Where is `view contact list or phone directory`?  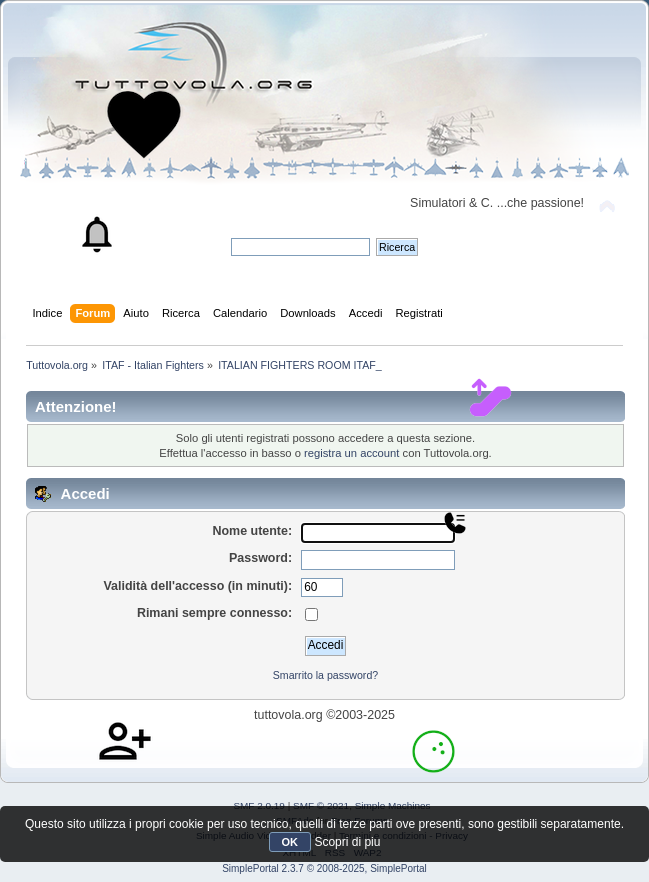
view contact list or phone directory is located at coordinates (455, 522).